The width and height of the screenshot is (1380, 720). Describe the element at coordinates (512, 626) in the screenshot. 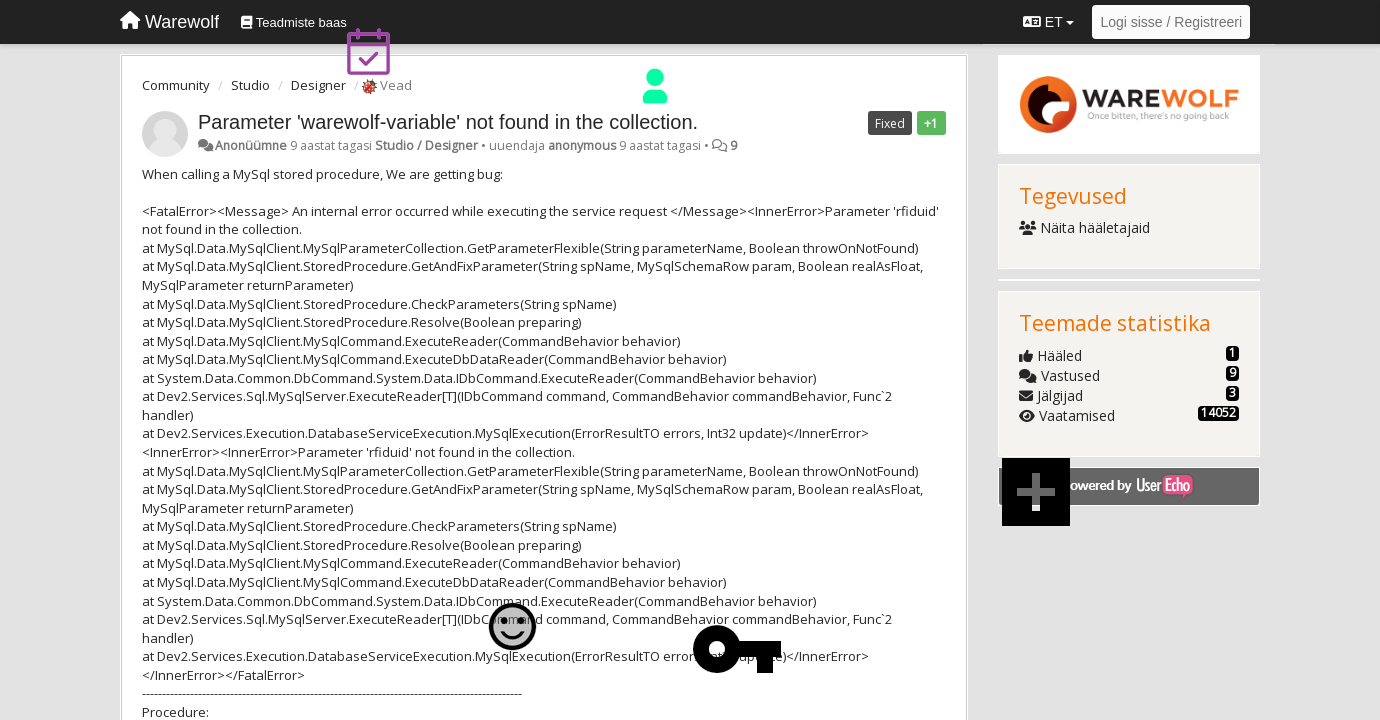

I see `add an emoji or reaction to a message` at that location.